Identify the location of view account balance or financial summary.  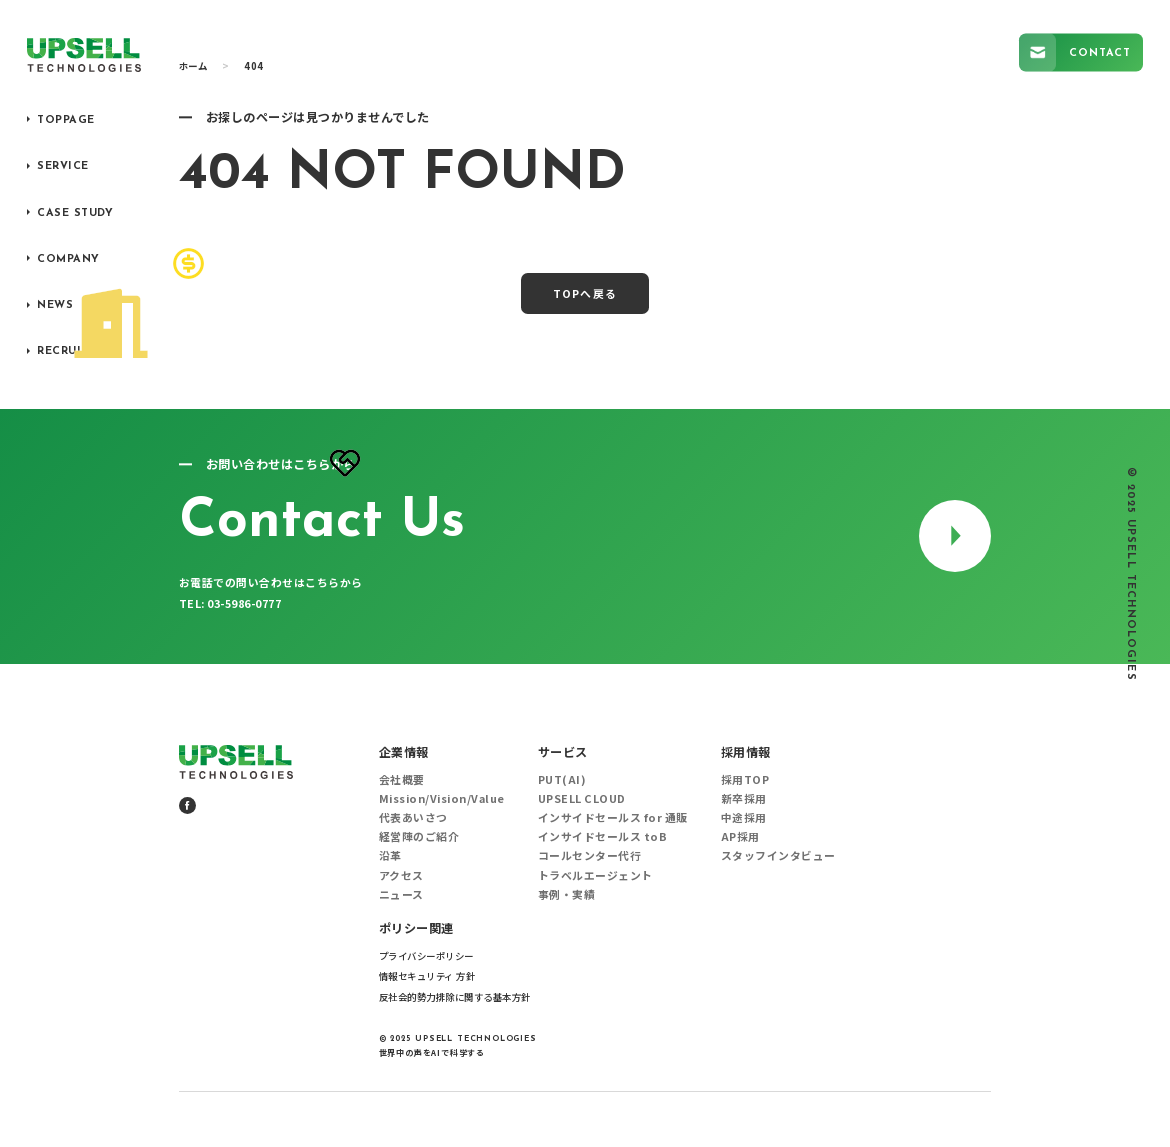
(188, 263).